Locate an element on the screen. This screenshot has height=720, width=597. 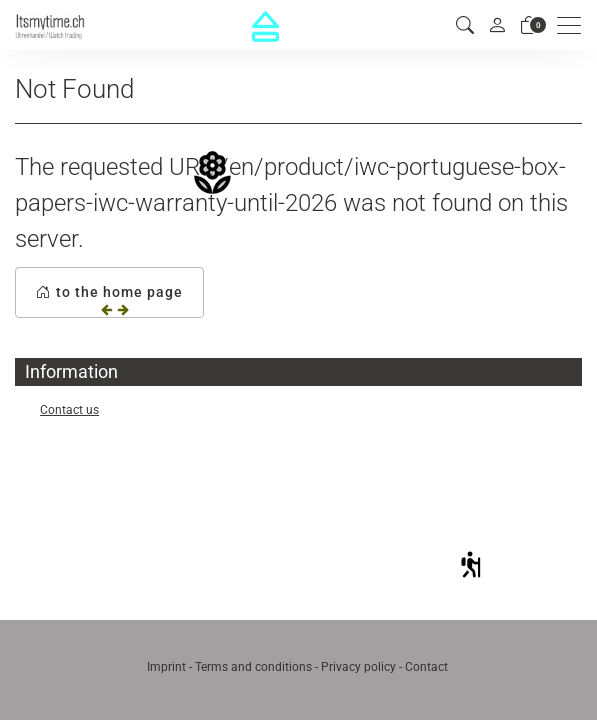
explore hiking trails nearby is located at coordinates (471, 564).